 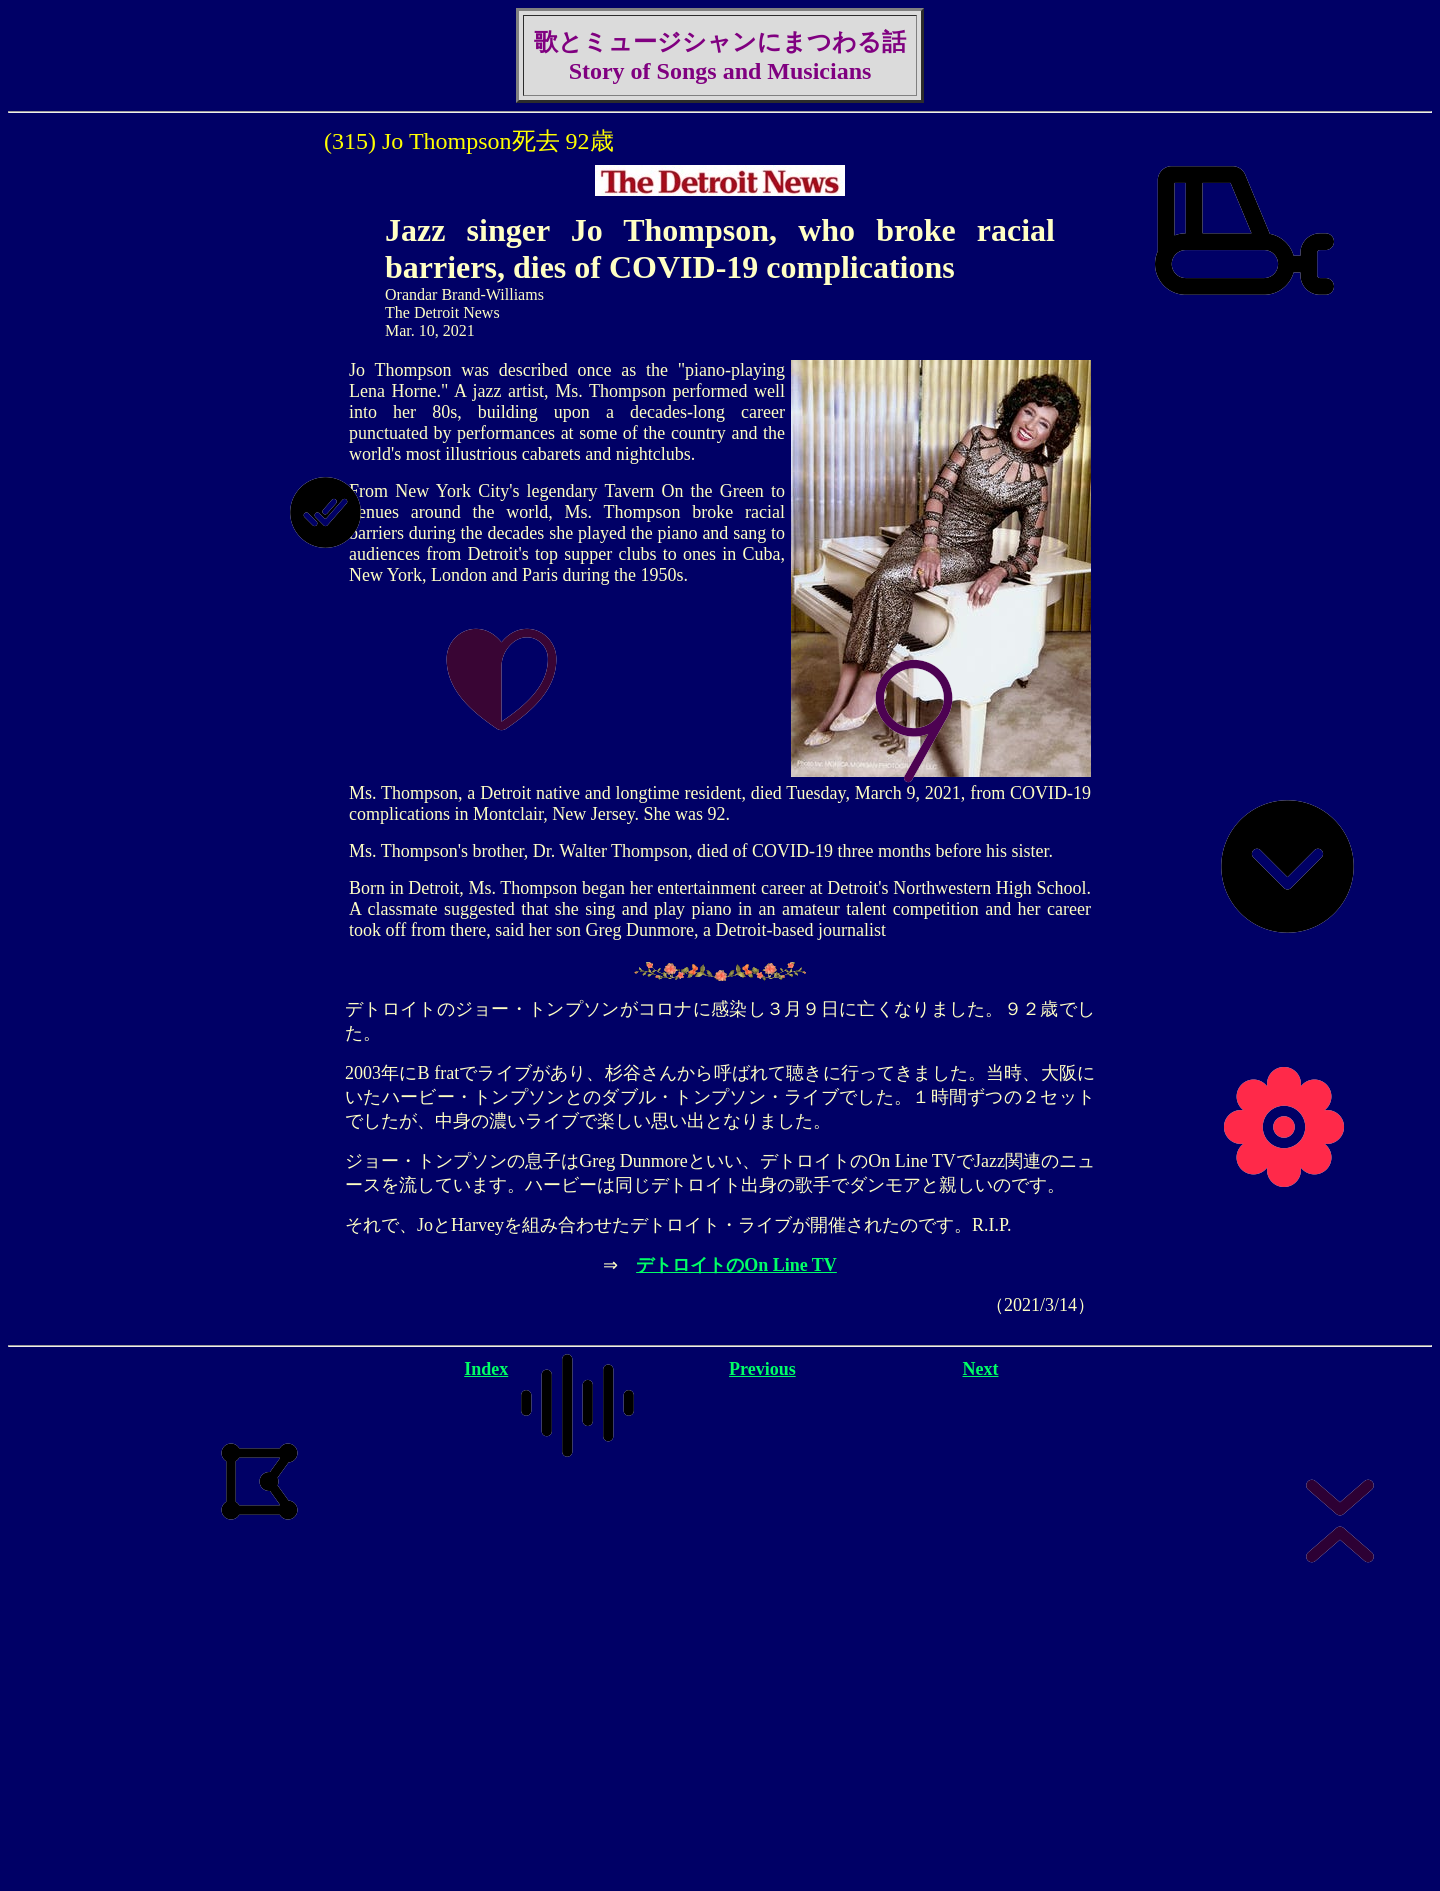 What do you see at coordinates (1287, 866) in the screenshot?
I see `expand to show more content` at bounding box center [1287, 866].